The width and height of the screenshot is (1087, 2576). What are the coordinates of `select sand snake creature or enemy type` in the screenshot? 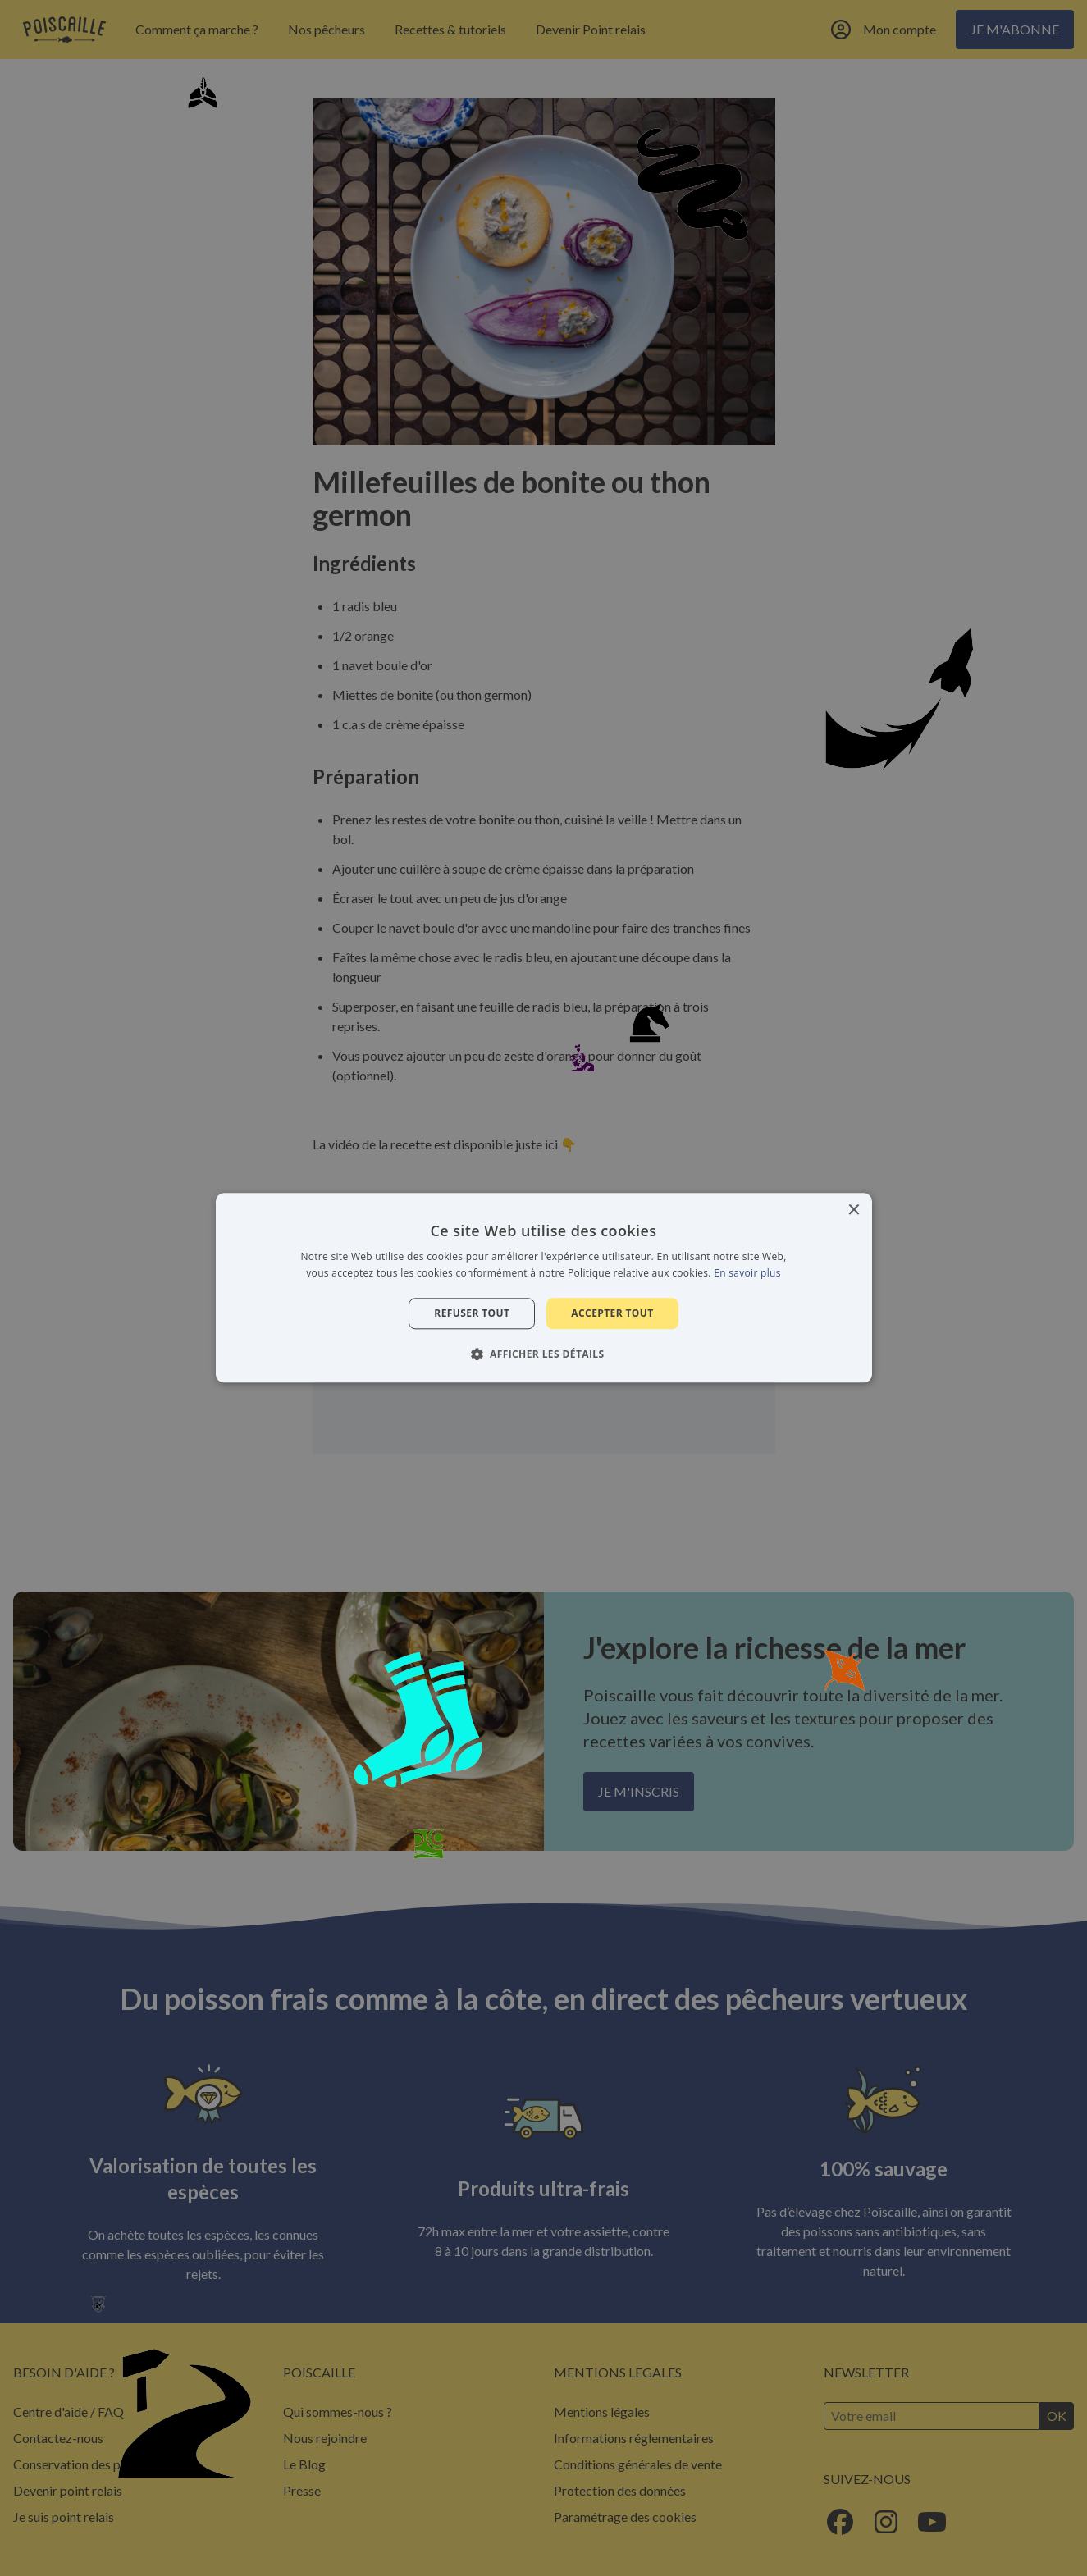 It's located at (692, 184).